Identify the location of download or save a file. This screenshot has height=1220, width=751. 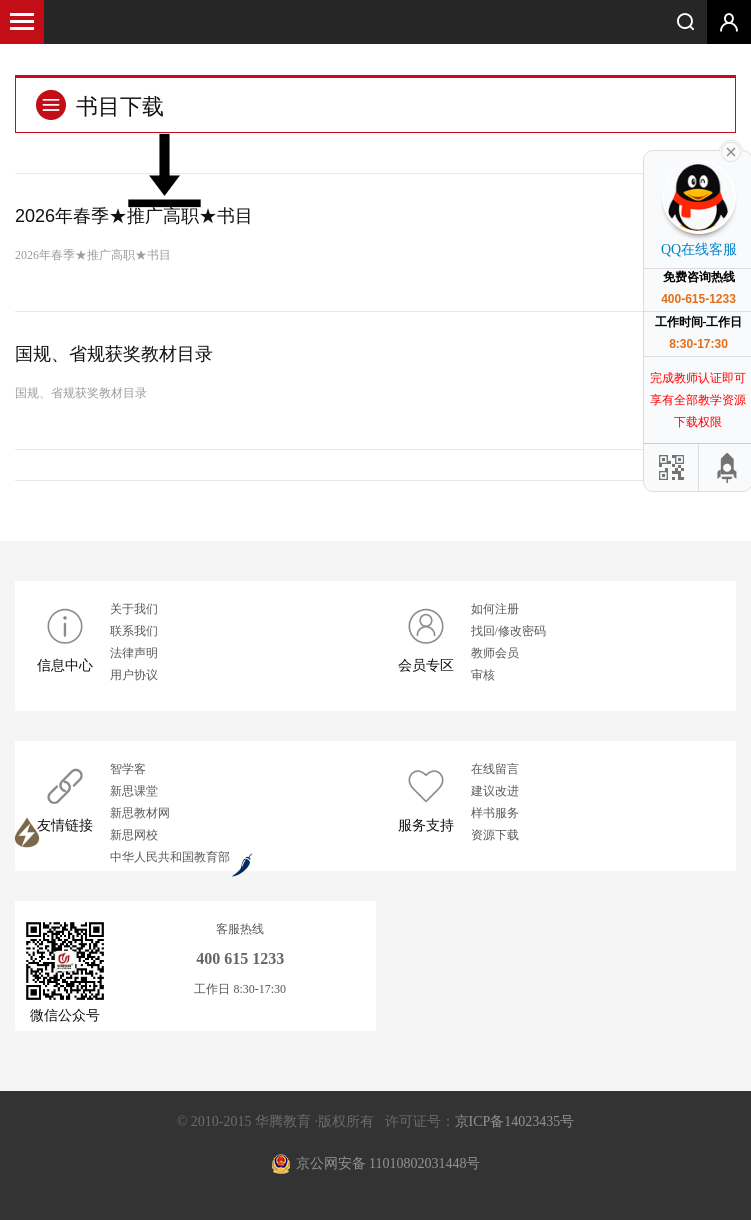
(164, 170).